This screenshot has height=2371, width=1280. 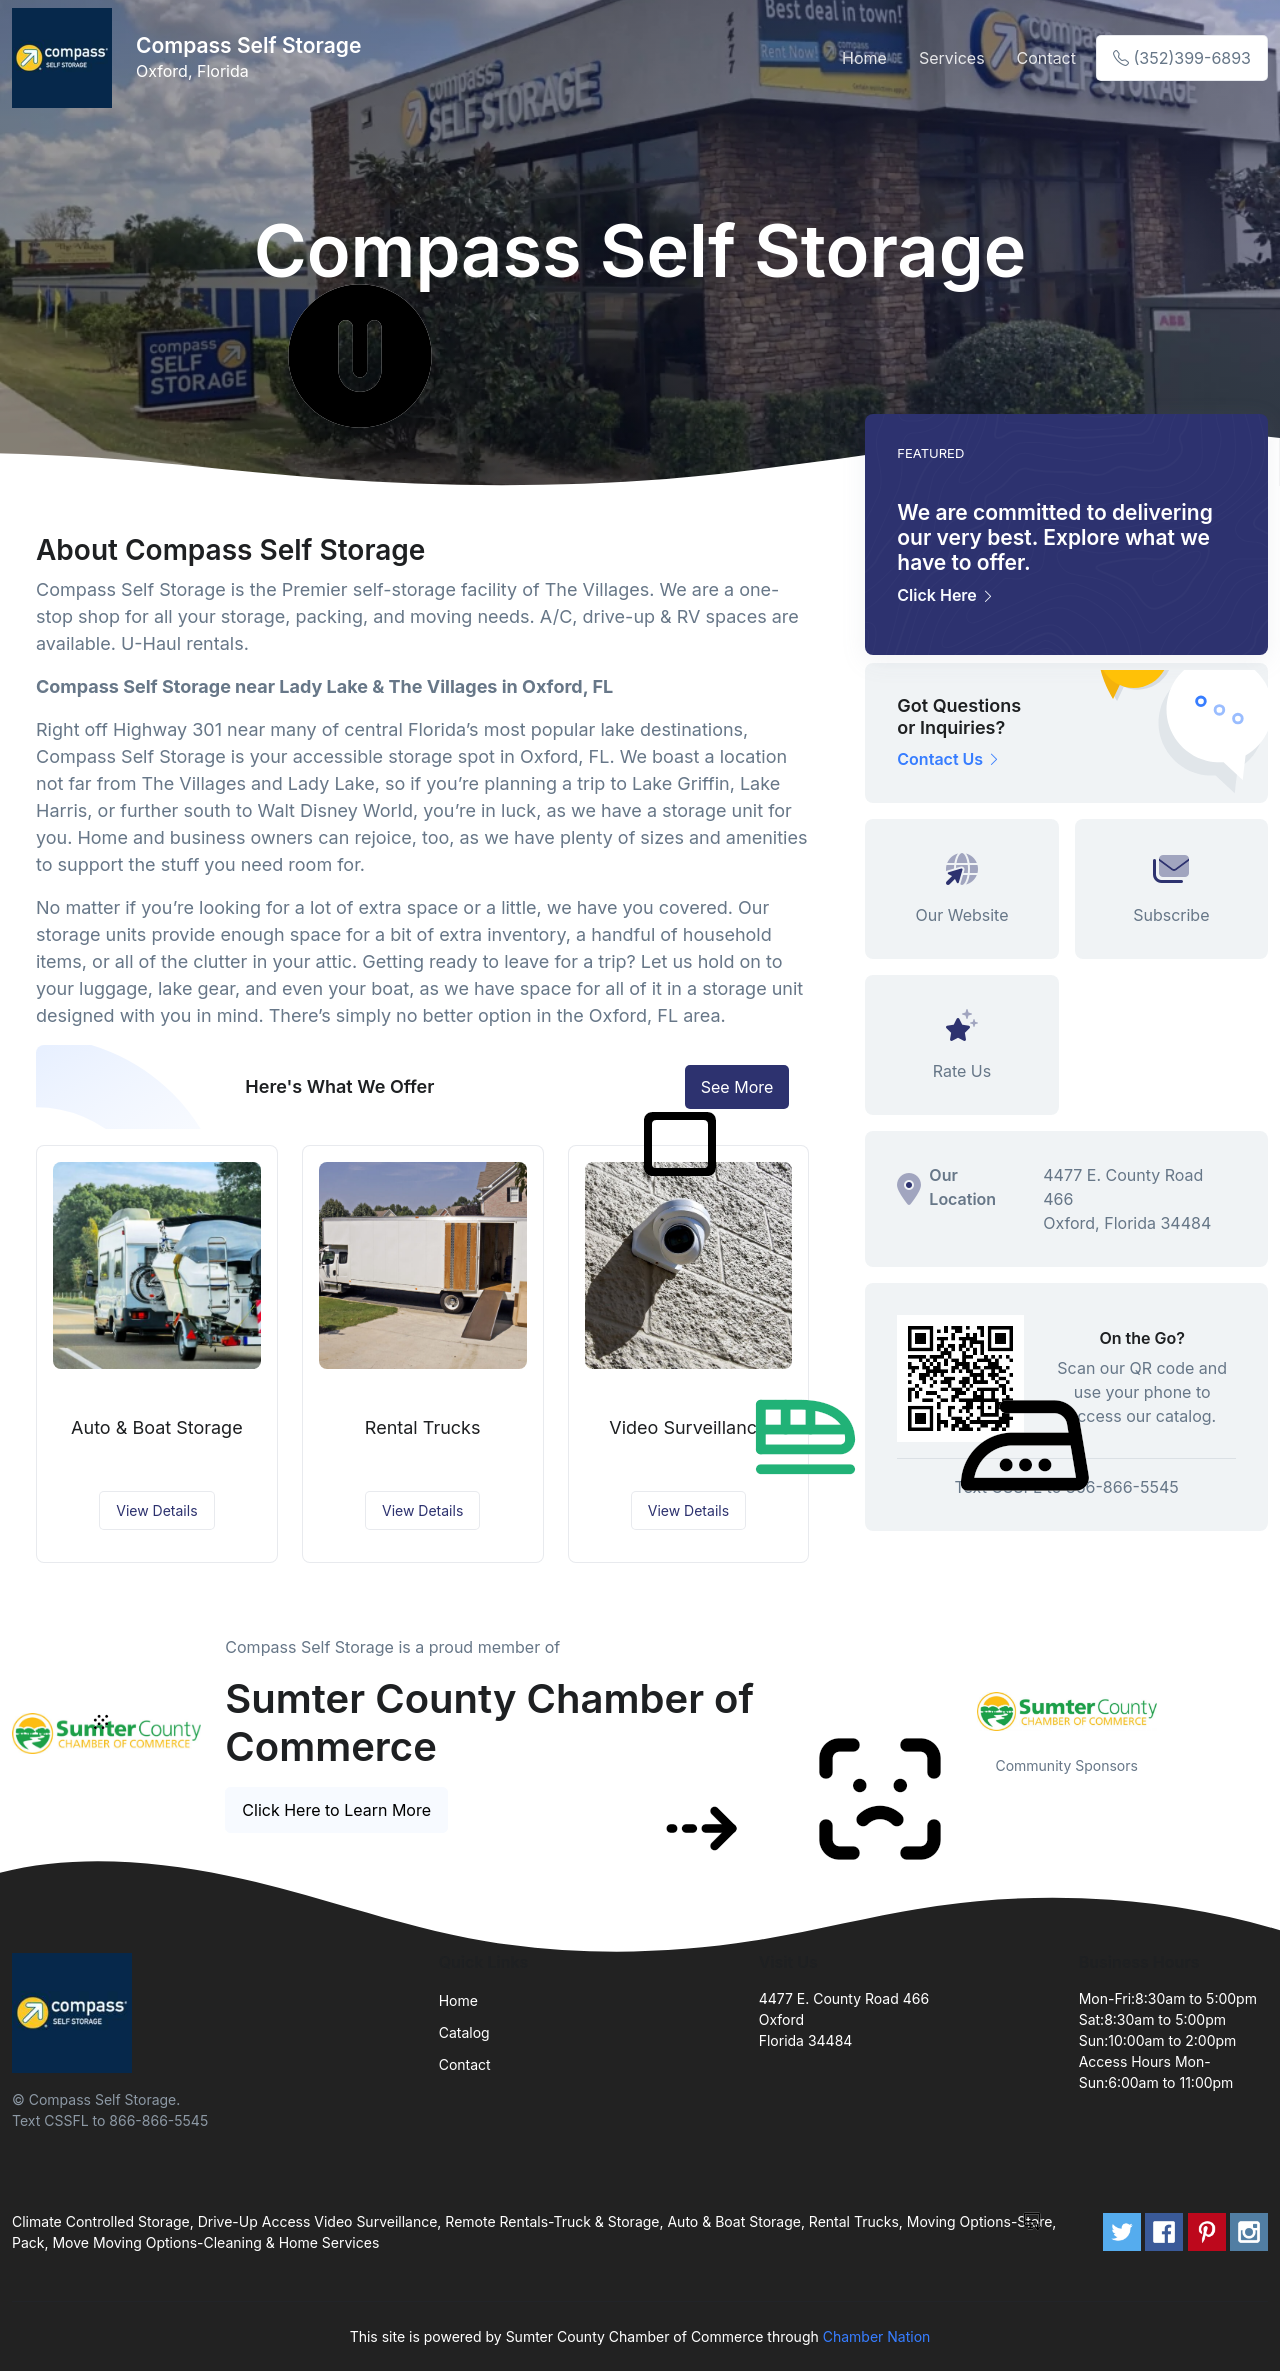 What do you see at coordinates (101, 1722) in the screenshot?
I see `adjust image grain or noise settings` at bounding box center [101, 1722].